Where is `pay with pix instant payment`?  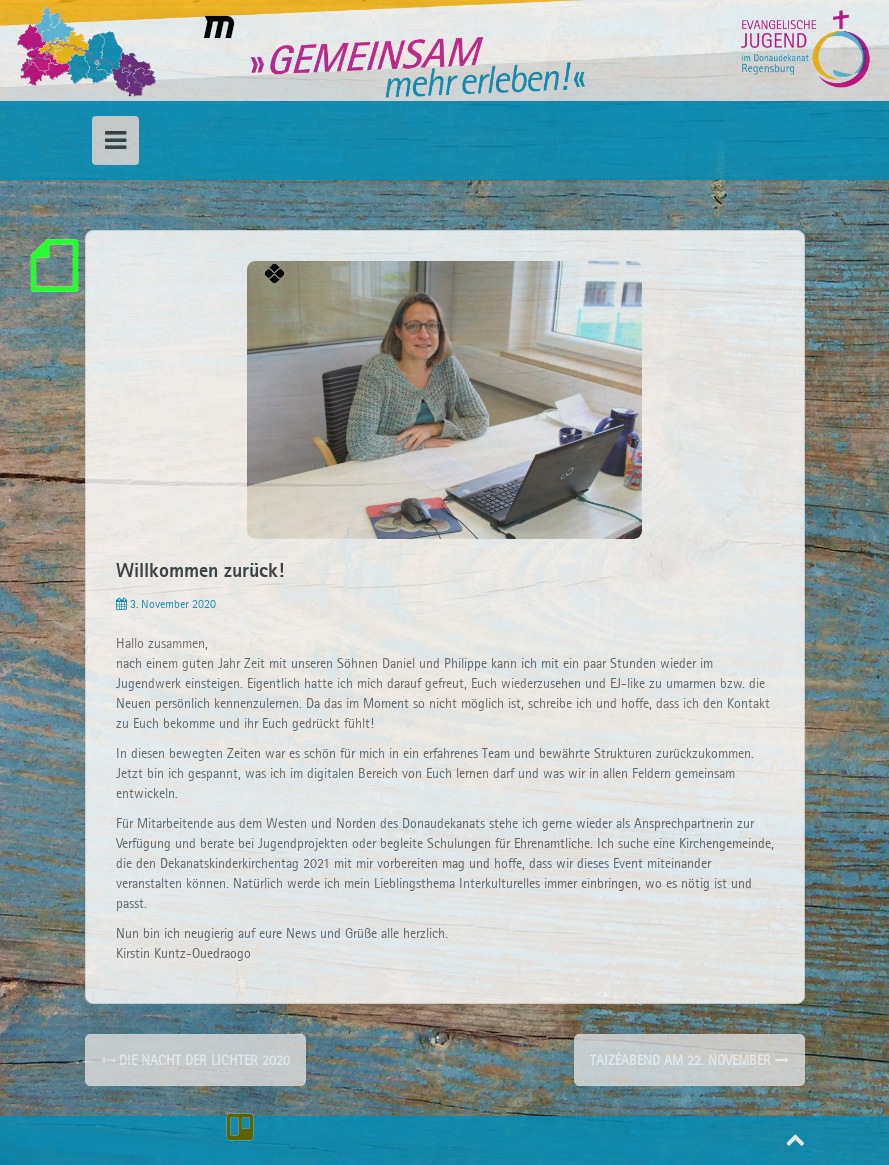 pay with pix instant payment is located at coordinates (274, 273).